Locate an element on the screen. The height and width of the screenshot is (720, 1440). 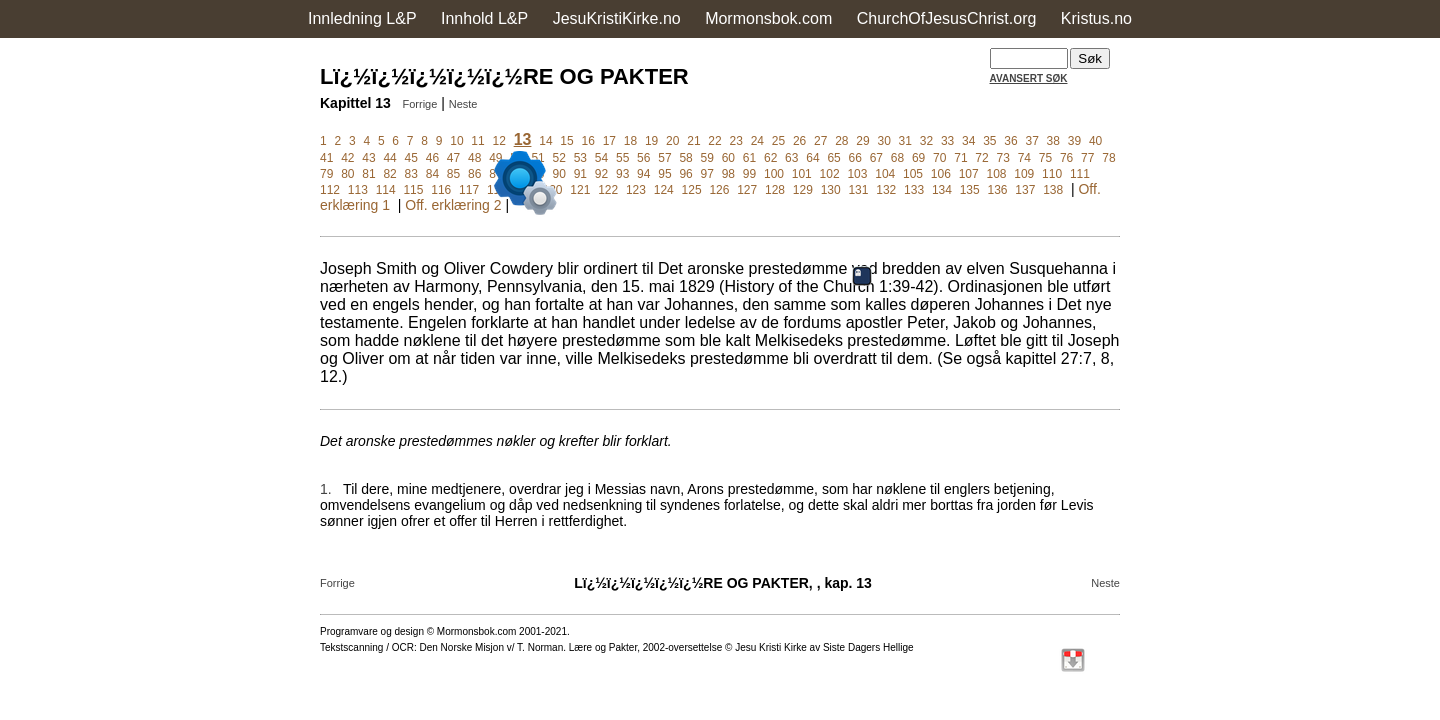
open transmission torrent client is located at coordinates (1073, 660).